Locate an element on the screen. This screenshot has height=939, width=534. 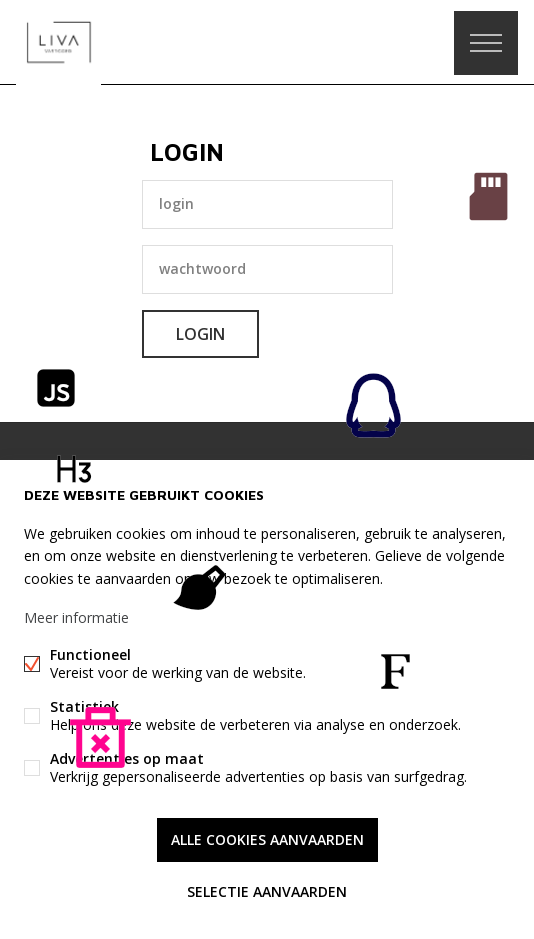
access brush or painting tools is located at coordinates (199, 588).